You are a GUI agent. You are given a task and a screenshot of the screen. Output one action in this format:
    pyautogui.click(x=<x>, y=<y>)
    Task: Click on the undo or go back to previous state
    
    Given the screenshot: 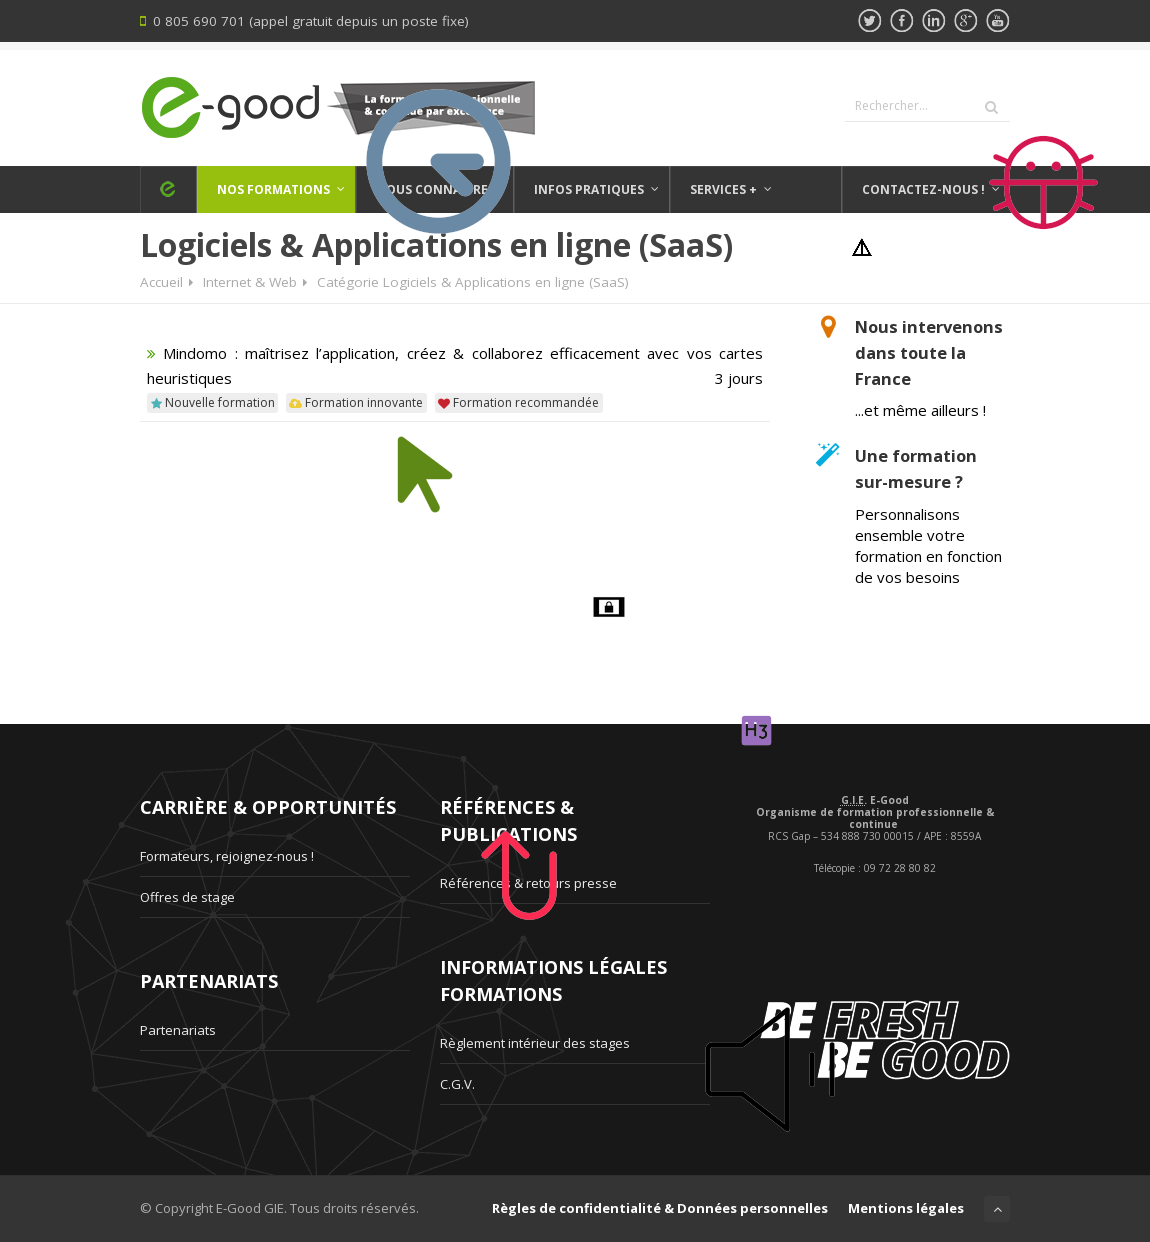 What is the action you would take?
    pyautogui.click(x=522, y=875)
    